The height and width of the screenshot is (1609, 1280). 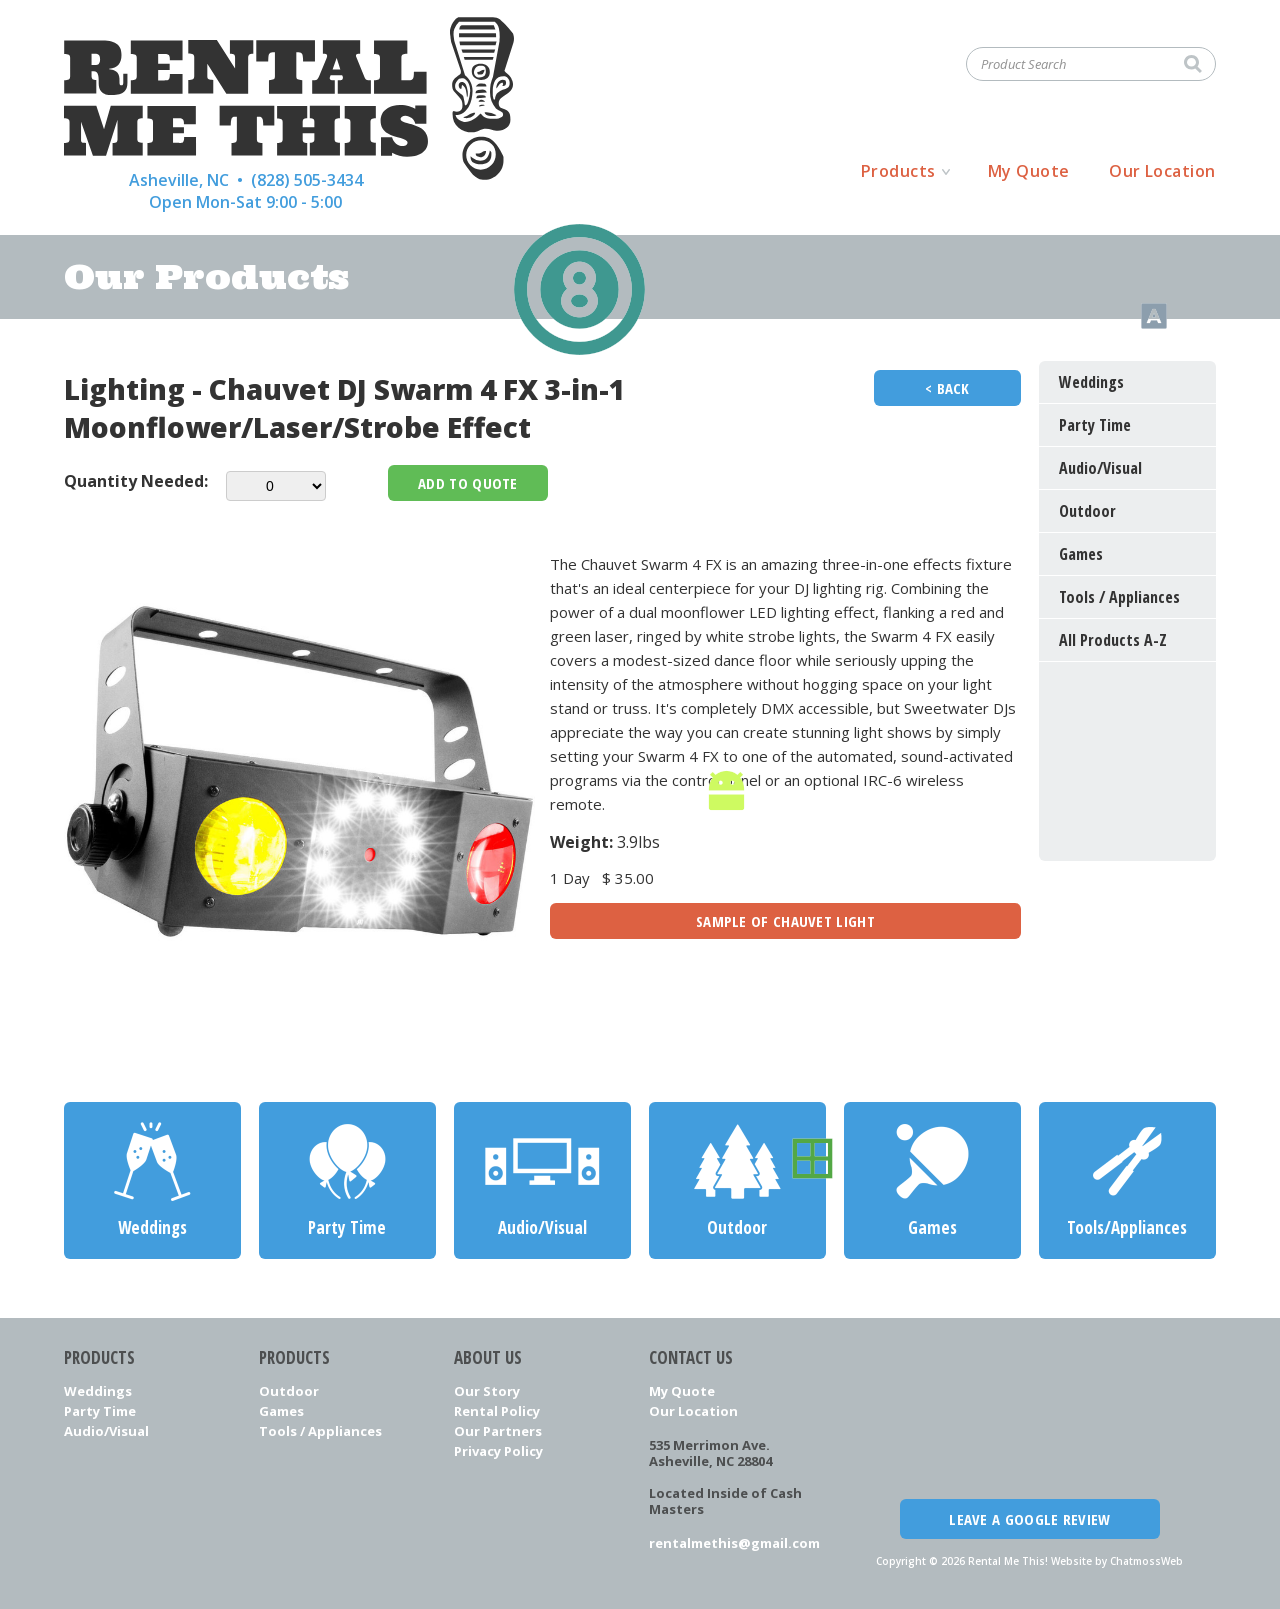 What do you see at coordinates (579, 289) in the screenshot?
I see `access billiards or pool game` at bounding box center [579, 289].